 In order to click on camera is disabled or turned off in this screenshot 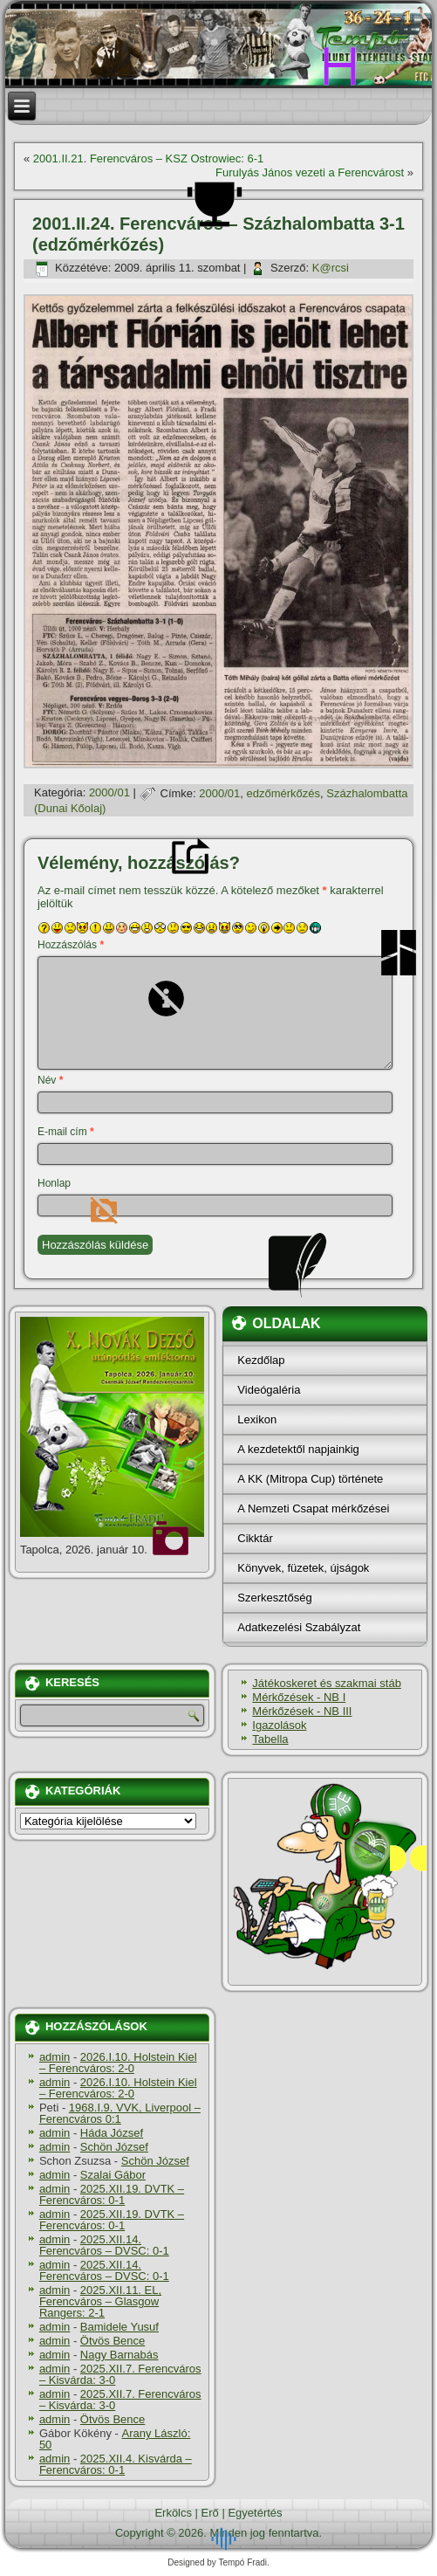, I will do `click(104, 1210)`.